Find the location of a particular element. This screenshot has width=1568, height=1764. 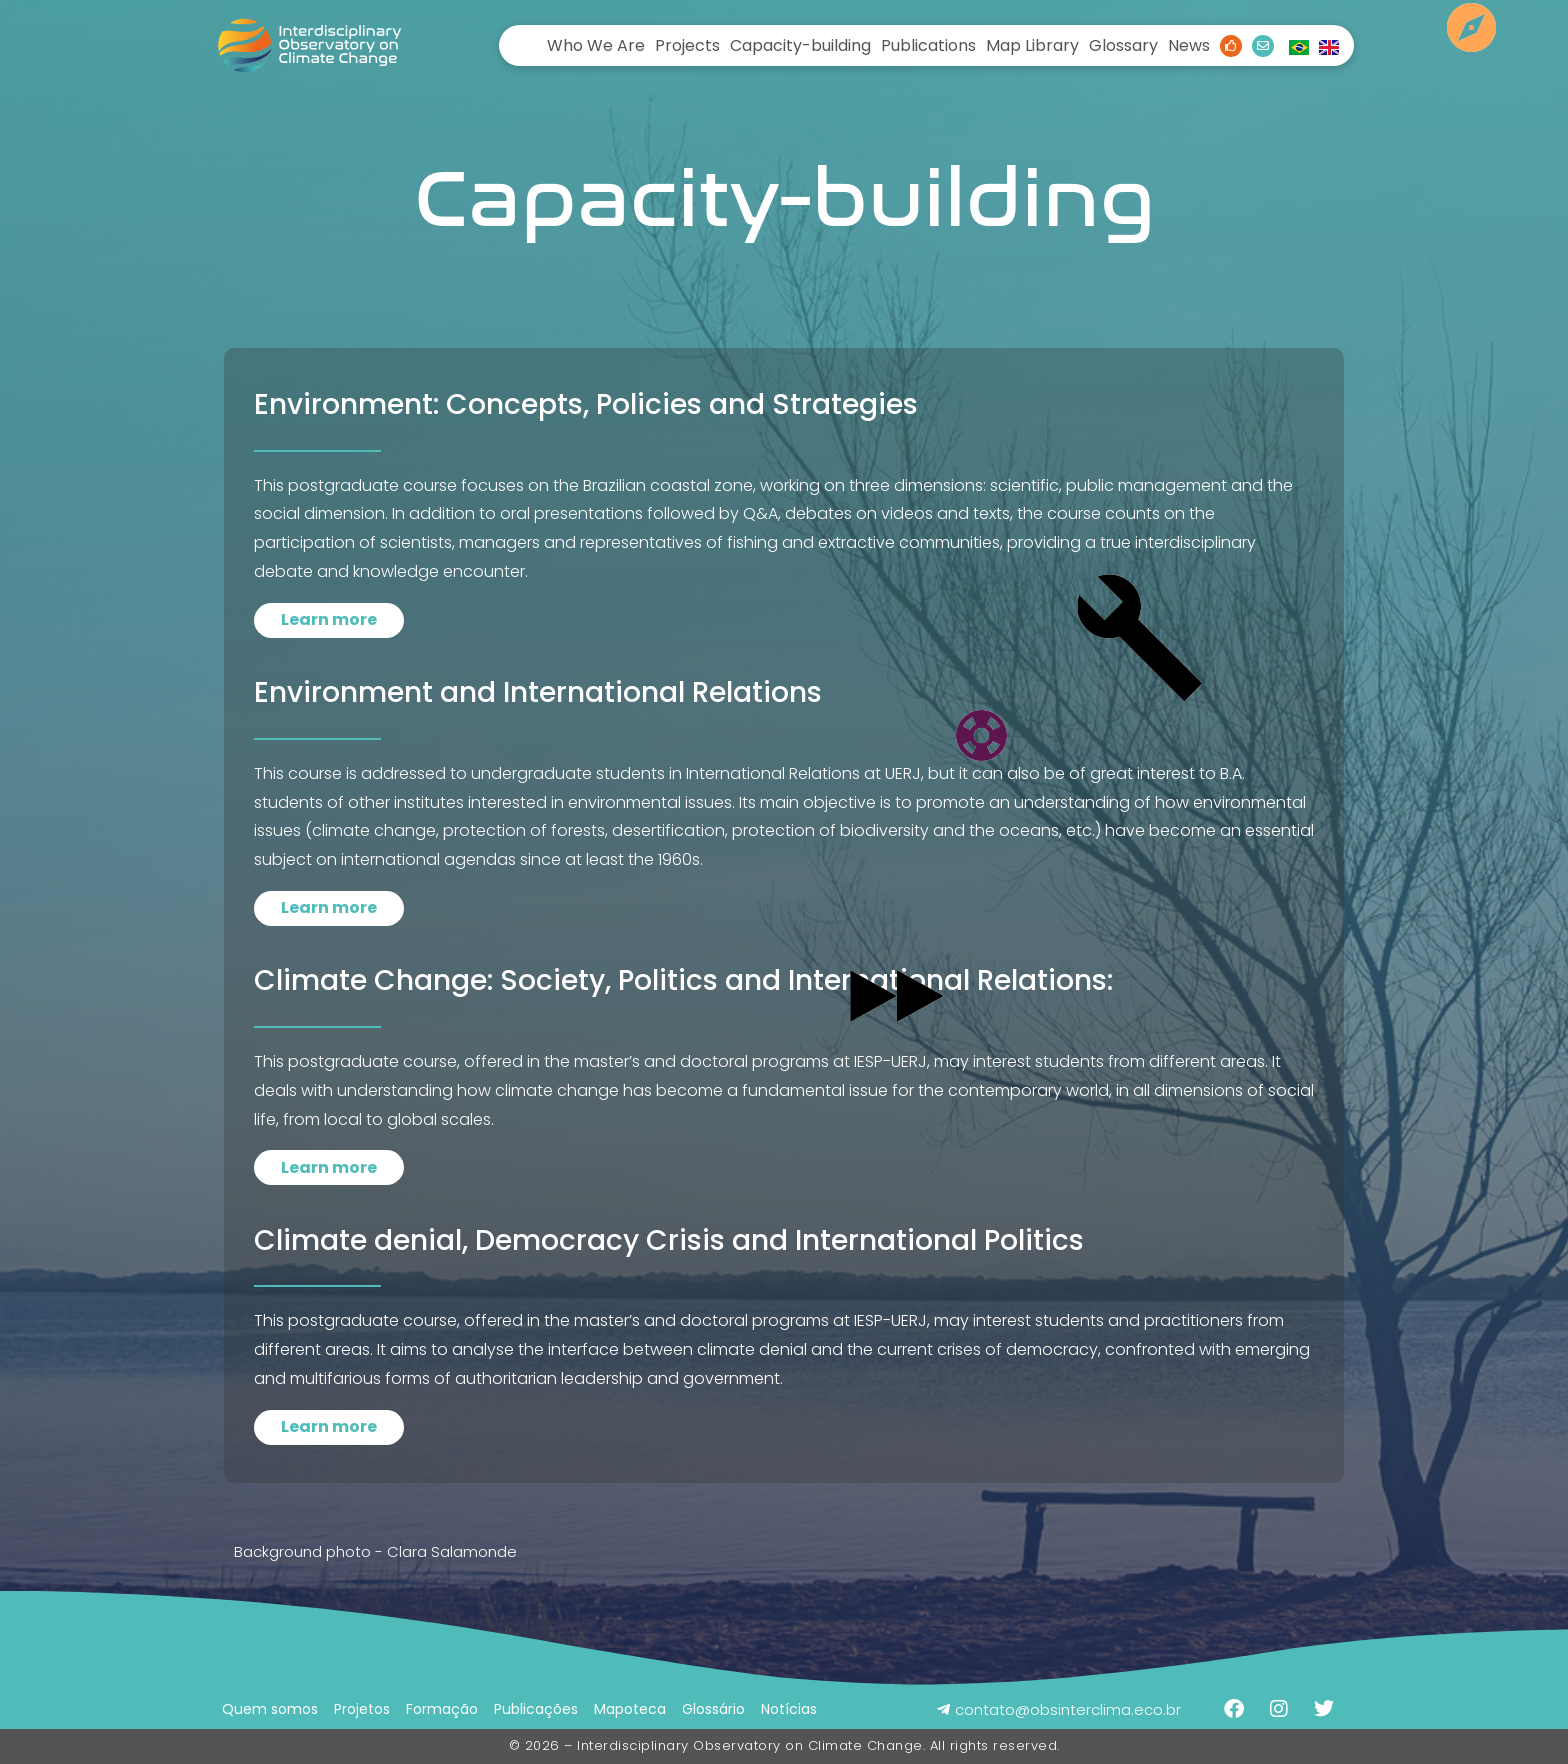

access settings or configuration options is located at coordinates (1142, 638).